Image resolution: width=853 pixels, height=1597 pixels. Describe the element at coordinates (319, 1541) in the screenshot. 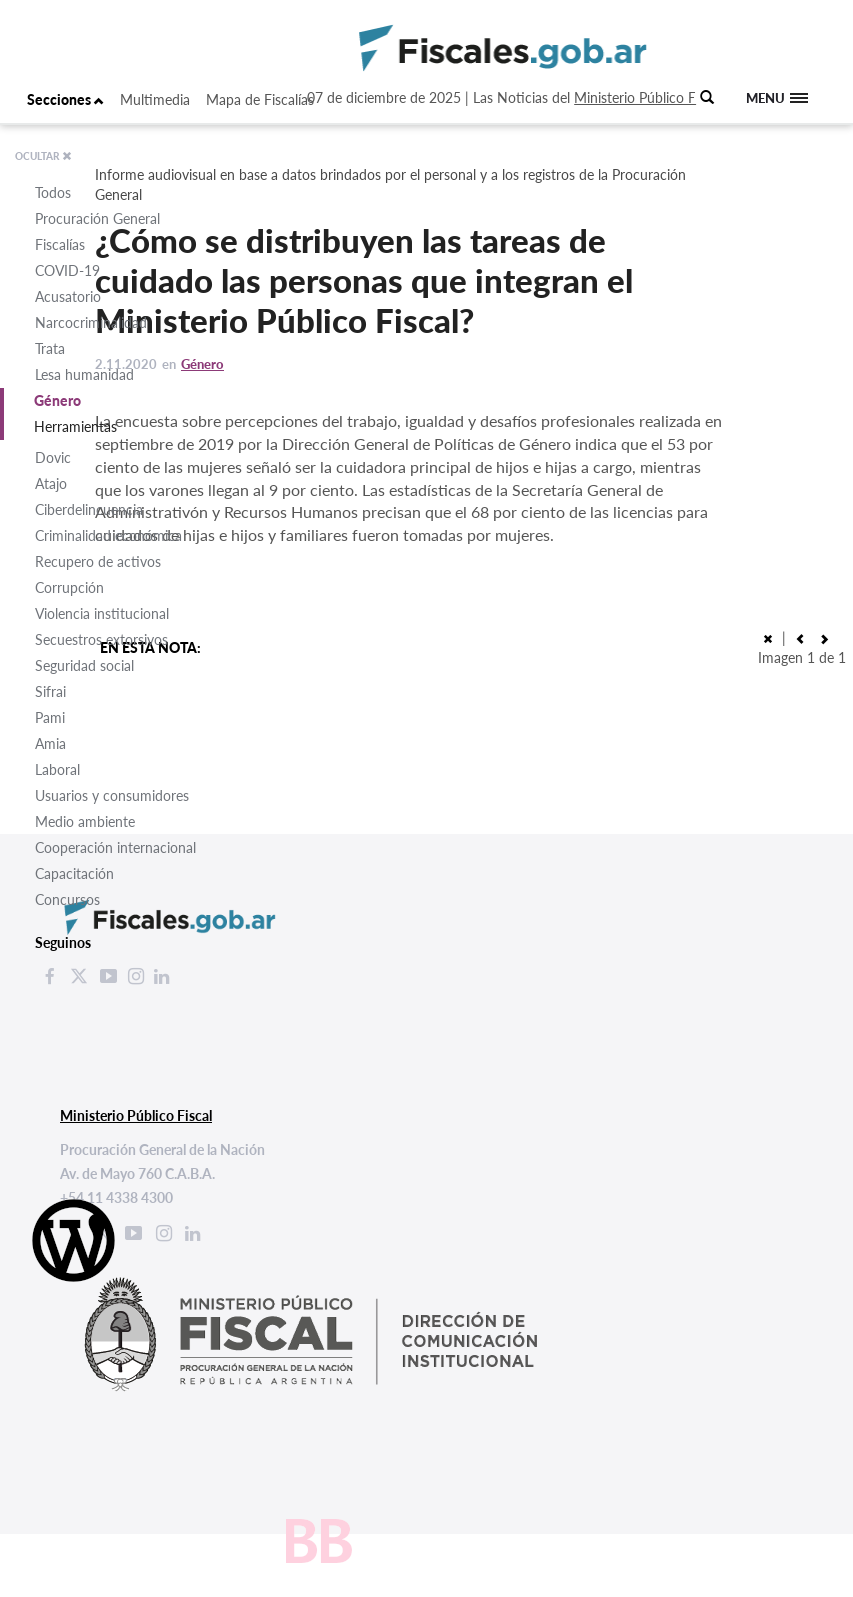

I see `open the BookBub app` at that location.